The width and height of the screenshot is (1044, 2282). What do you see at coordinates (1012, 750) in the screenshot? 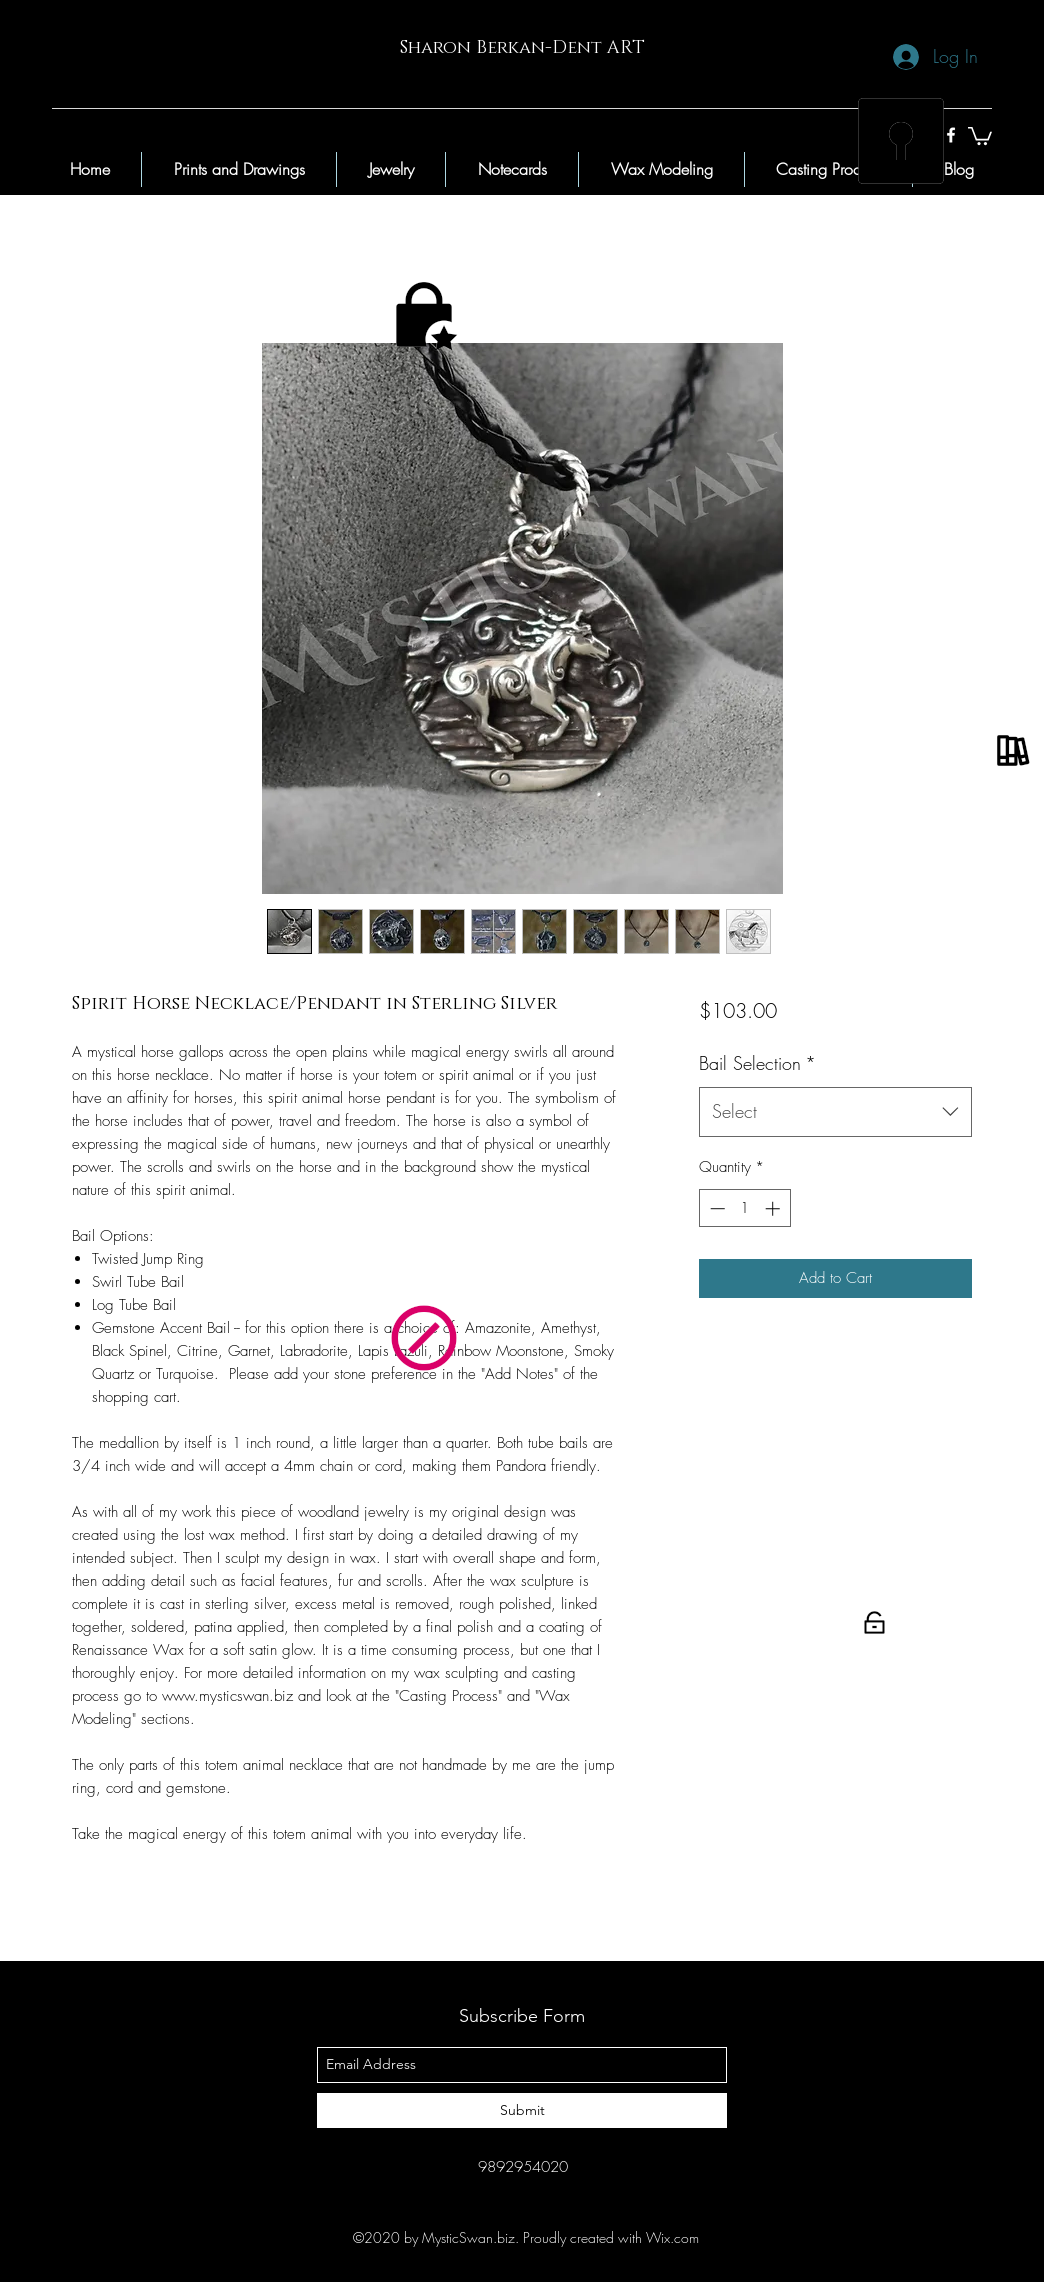
I see `browse your digital library` at bounding box center [1012, 750].